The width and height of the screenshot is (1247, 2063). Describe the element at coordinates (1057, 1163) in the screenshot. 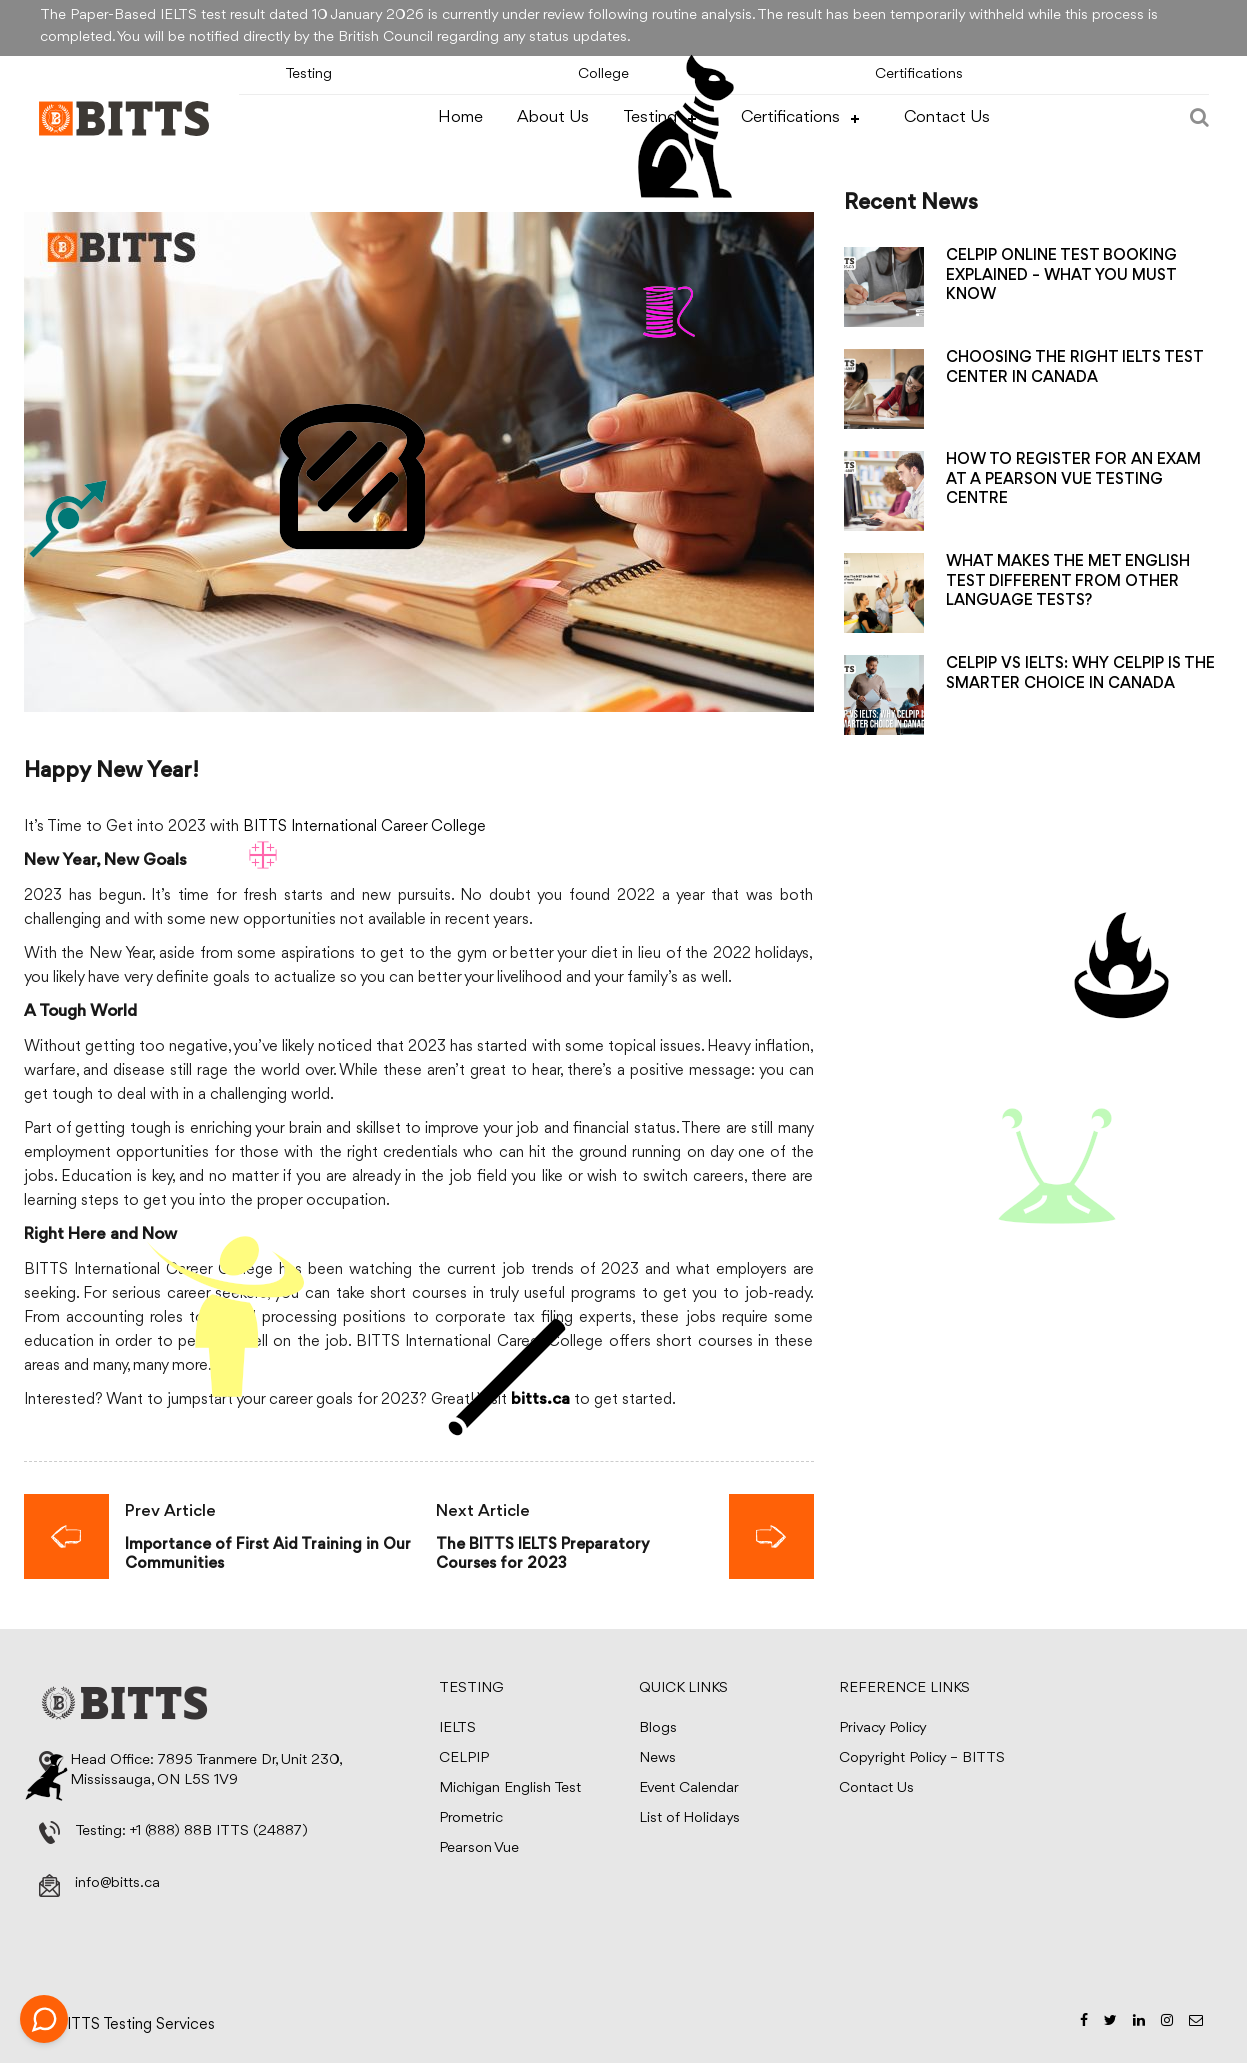

I see `indicates slow loading or processing speed` at that location.